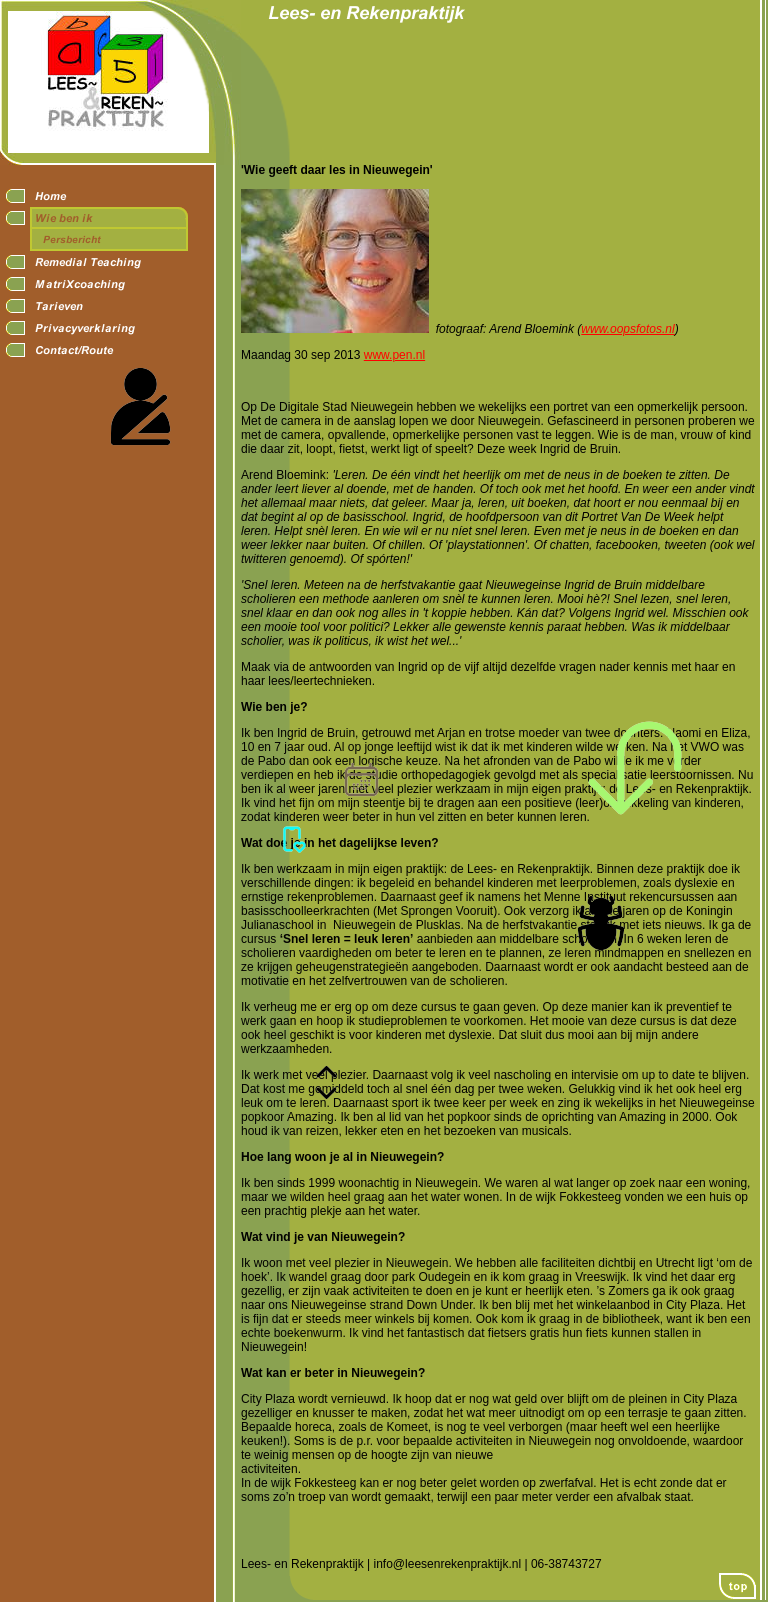 The height and width of the screenshot is (1602, 768). What do you see at coordinates (635, 768) in the screenshot?
I see `redo an action` at bounding box center [635, 768].